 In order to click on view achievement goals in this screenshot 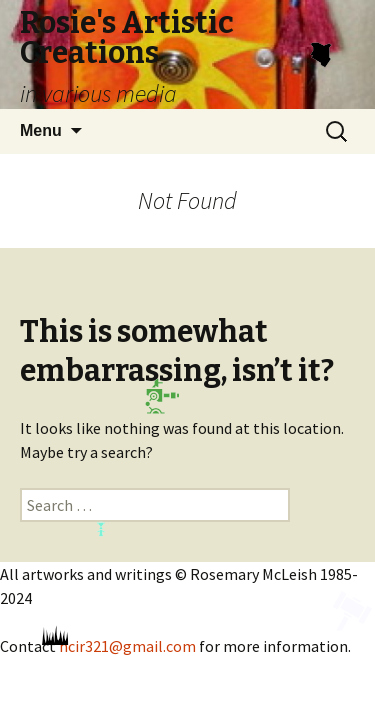, I will do `click(101, 529)`.